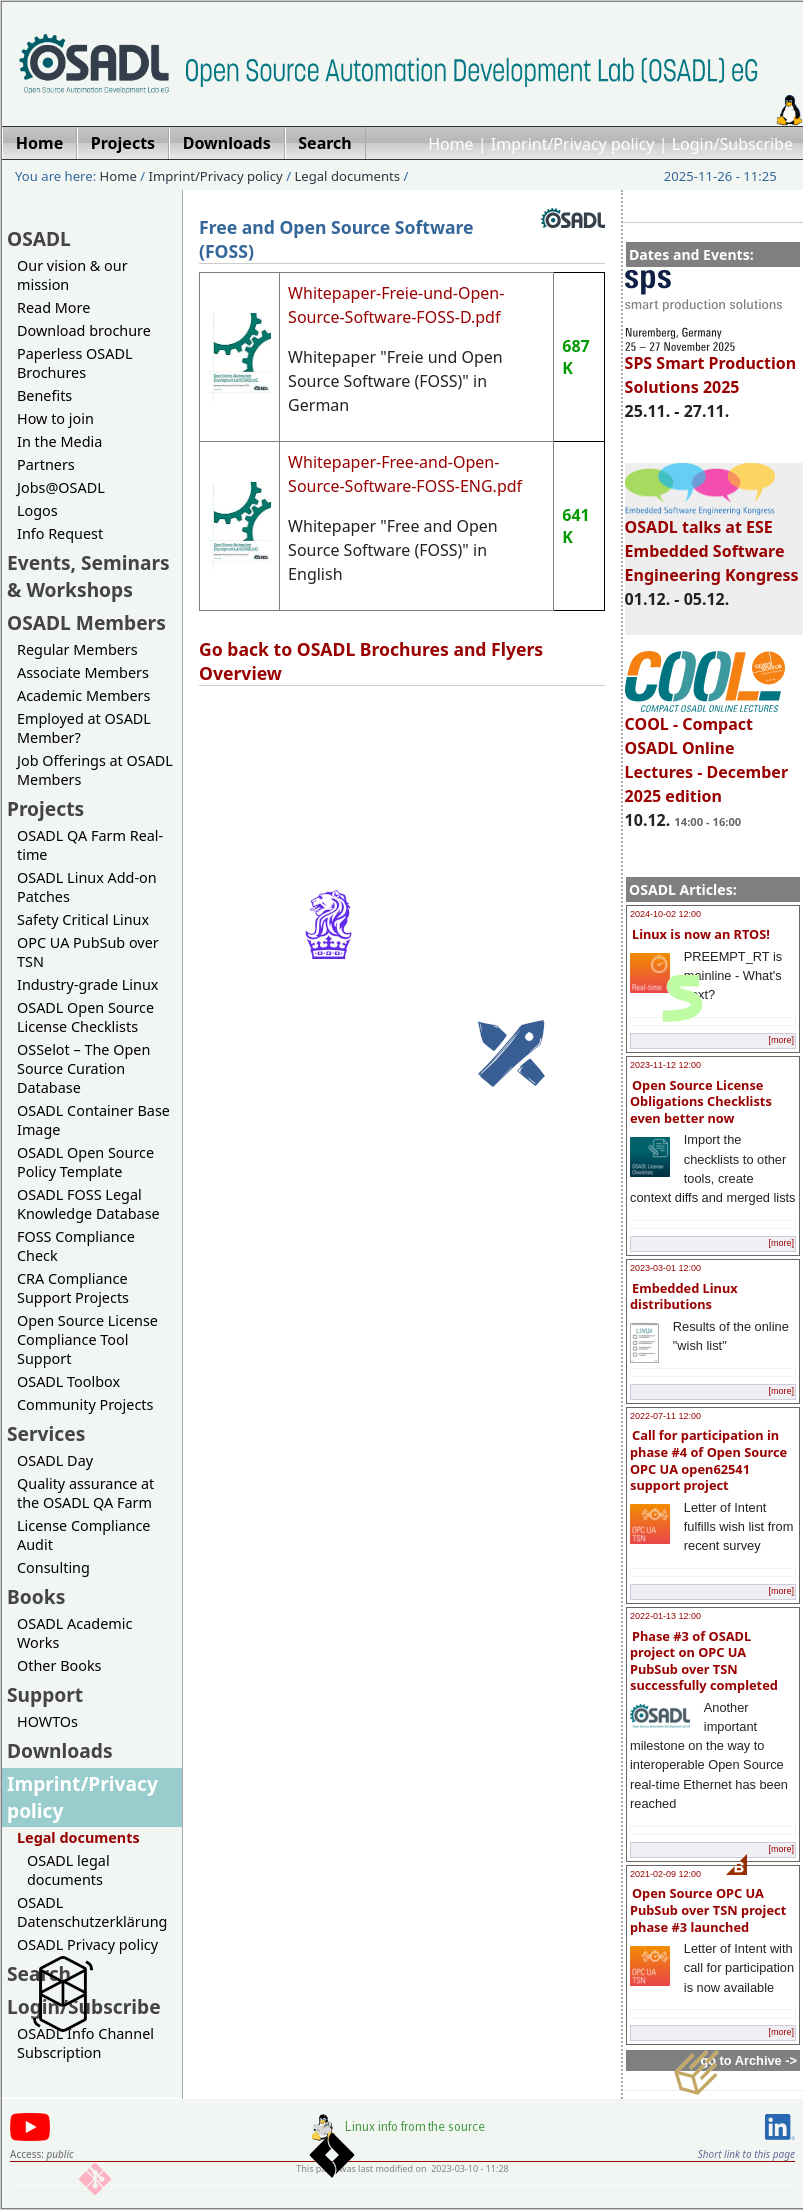  Describe the element at coordinates (63, 1994) in the screenshot. I see `fantom blockchain network logo` at that location.